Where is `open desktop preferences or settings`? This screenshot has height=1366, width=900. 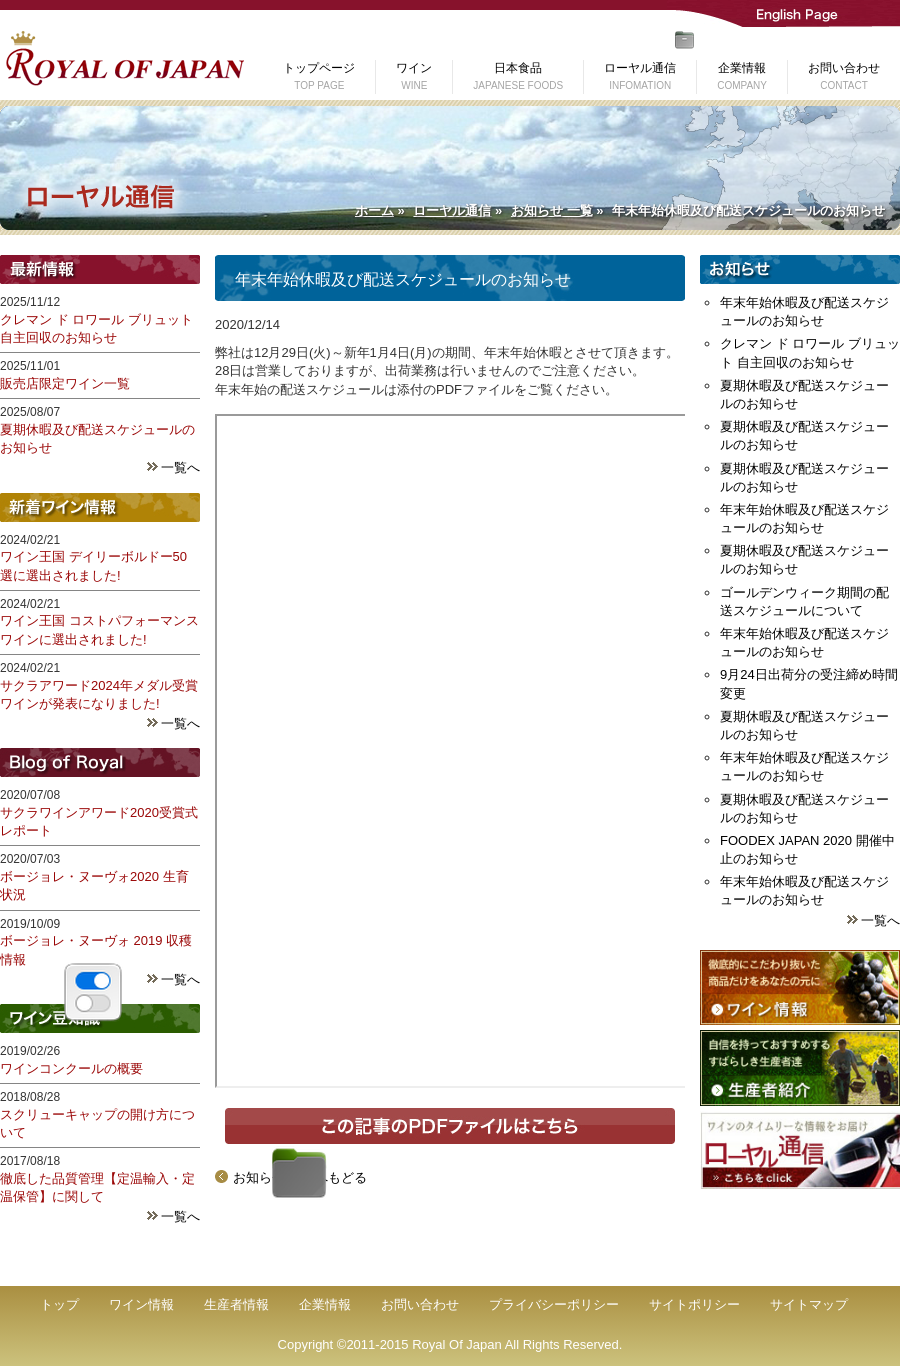 open desktop preferences or settings is located at coordinates (93, 992).